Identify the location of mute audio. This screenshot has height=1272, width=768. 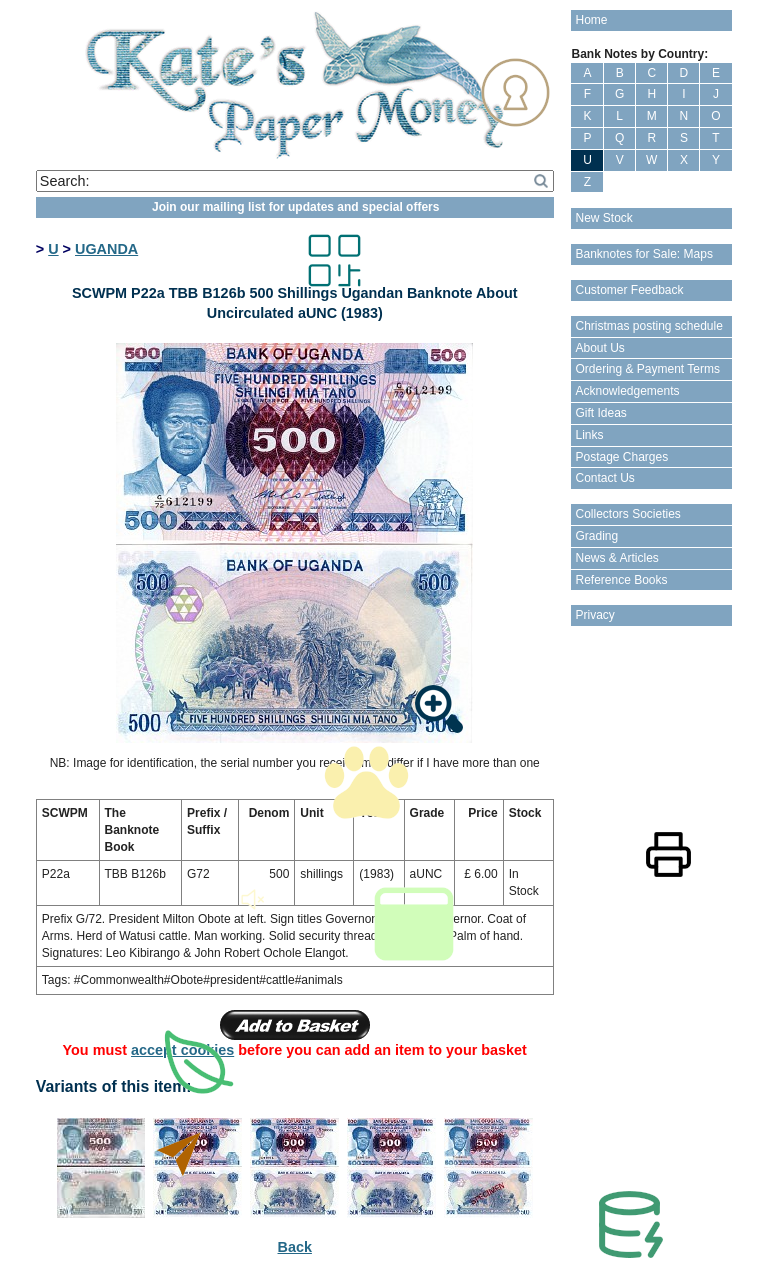
(251, 899).